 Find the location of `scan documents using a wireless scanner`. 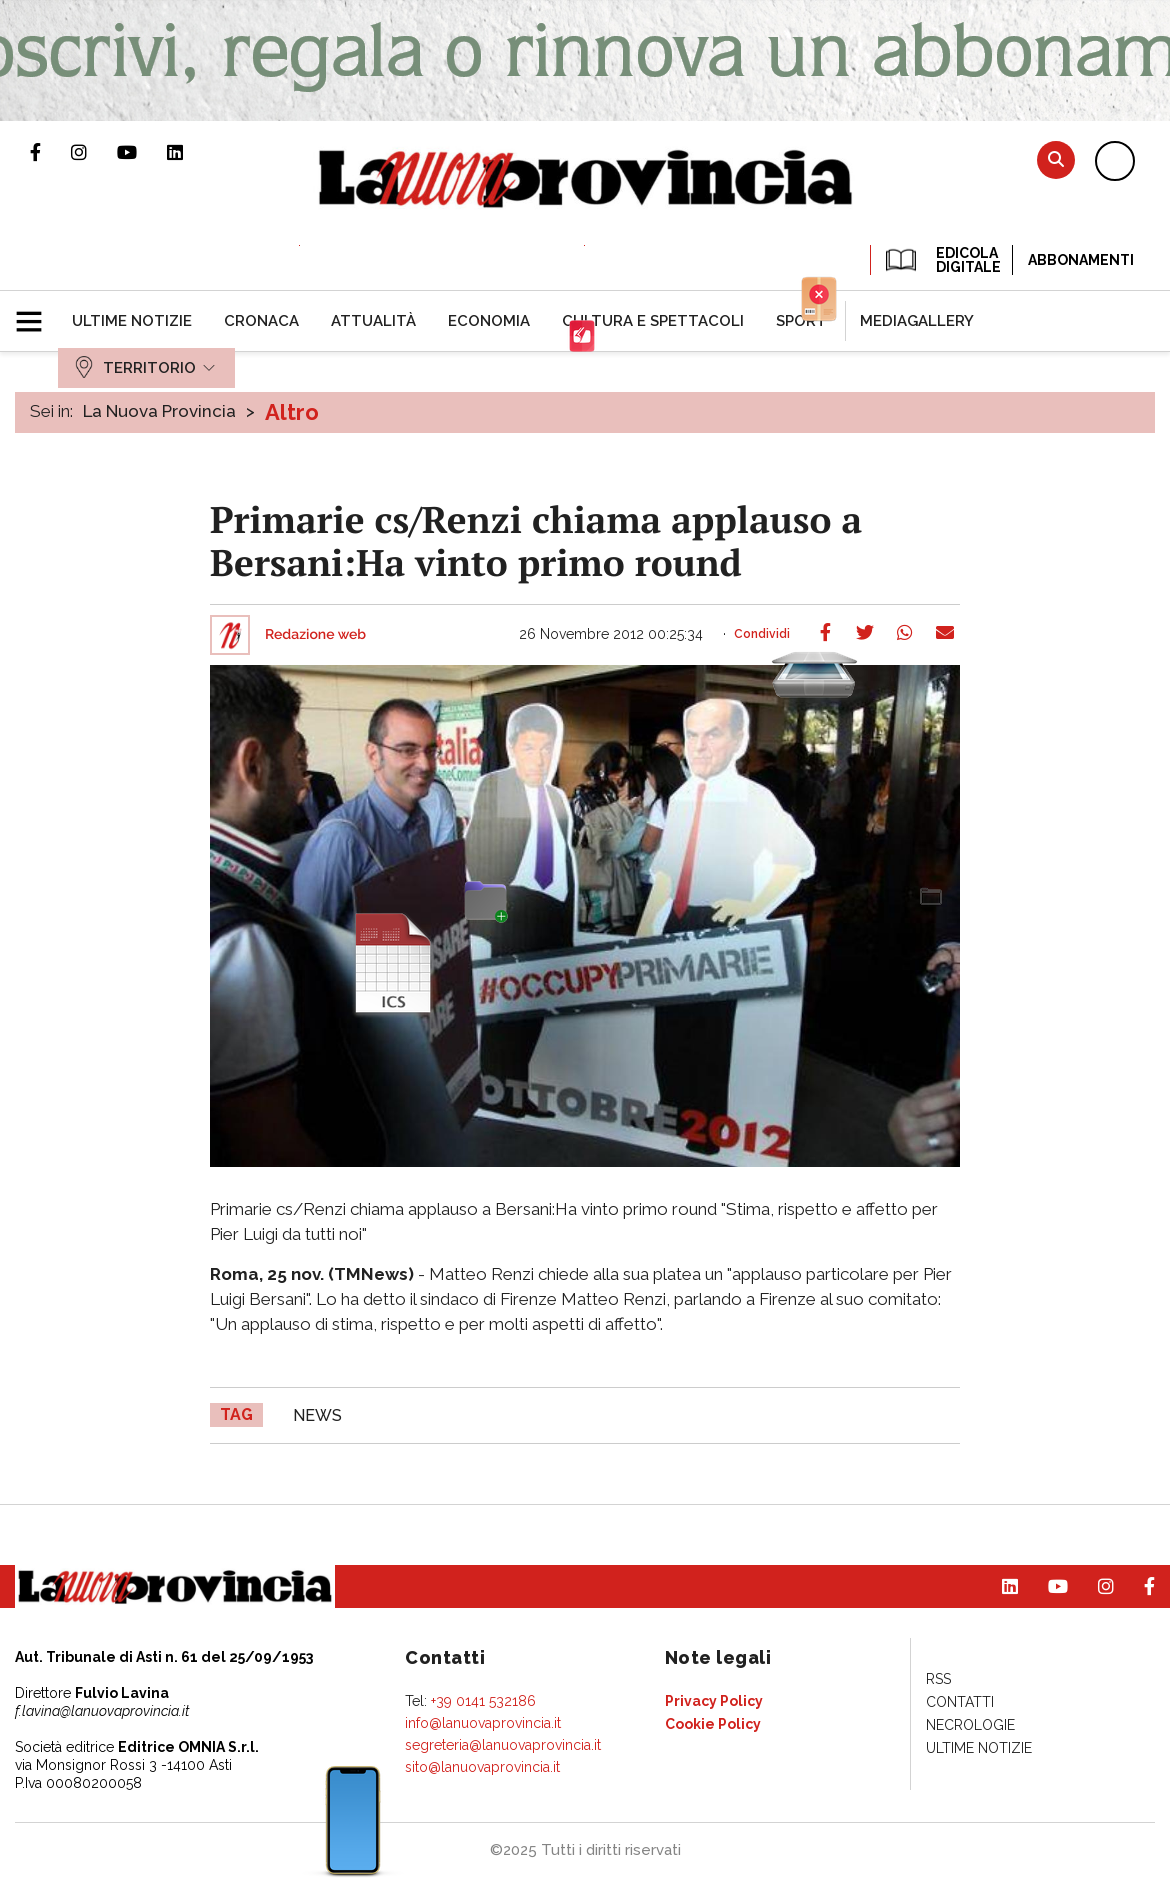

scan documents using a wireless scanner is located at coordinates (814, 674).